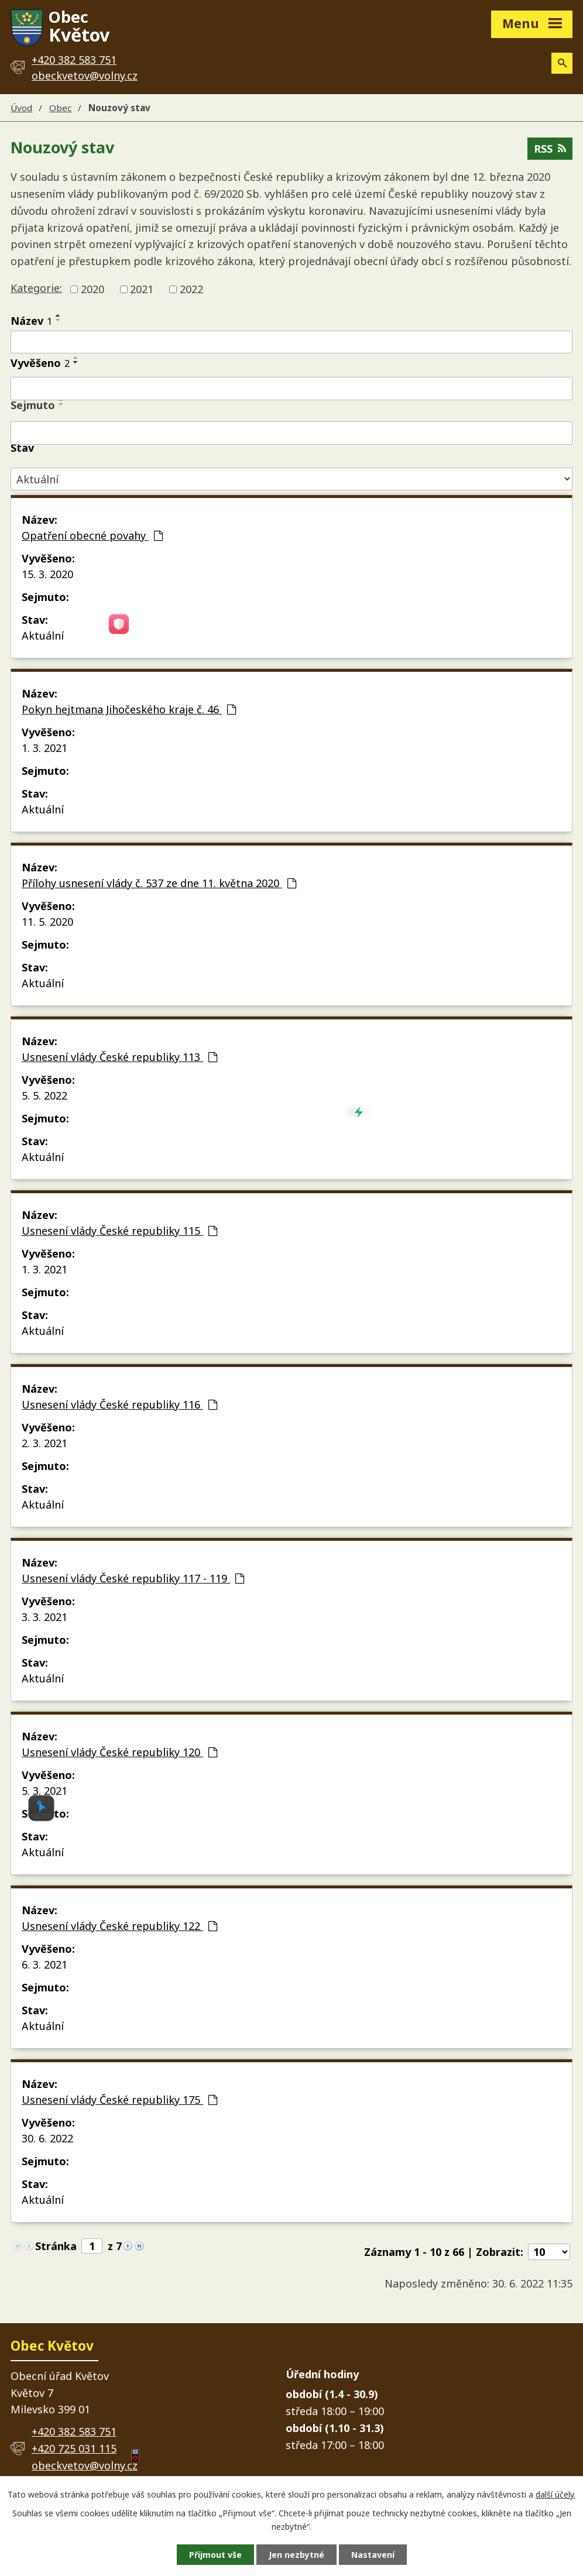 This screenshot has height=2576, width=583. Describe the element at coordinates (359, 1112) in the screenshot. I see `battery at 50% and currently charging` at that location.